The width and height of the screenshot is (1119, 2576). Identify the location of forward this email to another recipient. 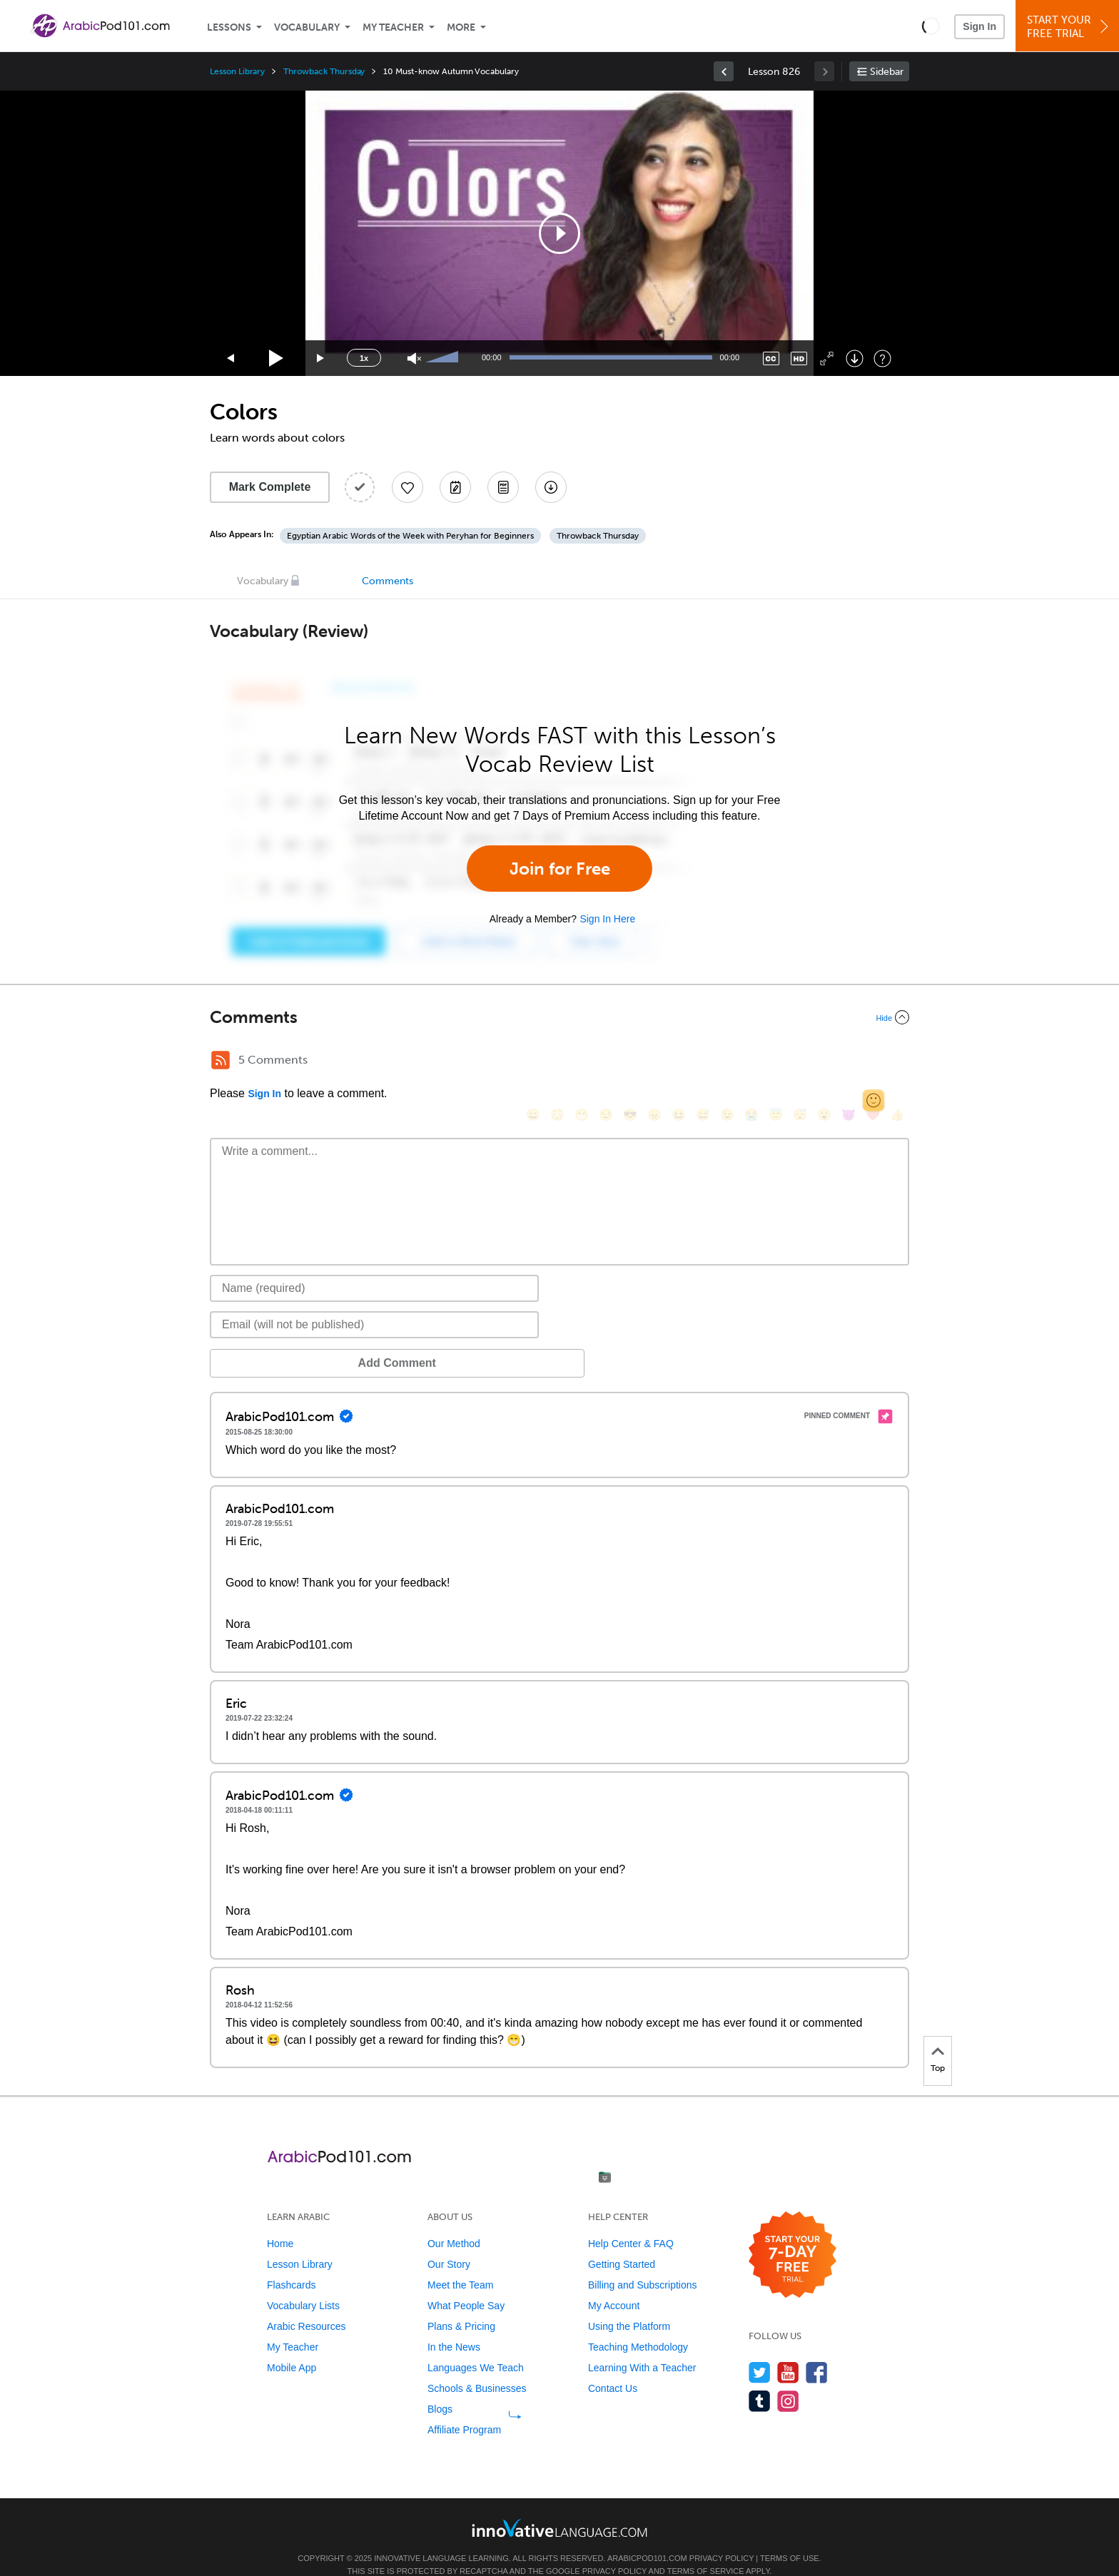
(515, 2414).